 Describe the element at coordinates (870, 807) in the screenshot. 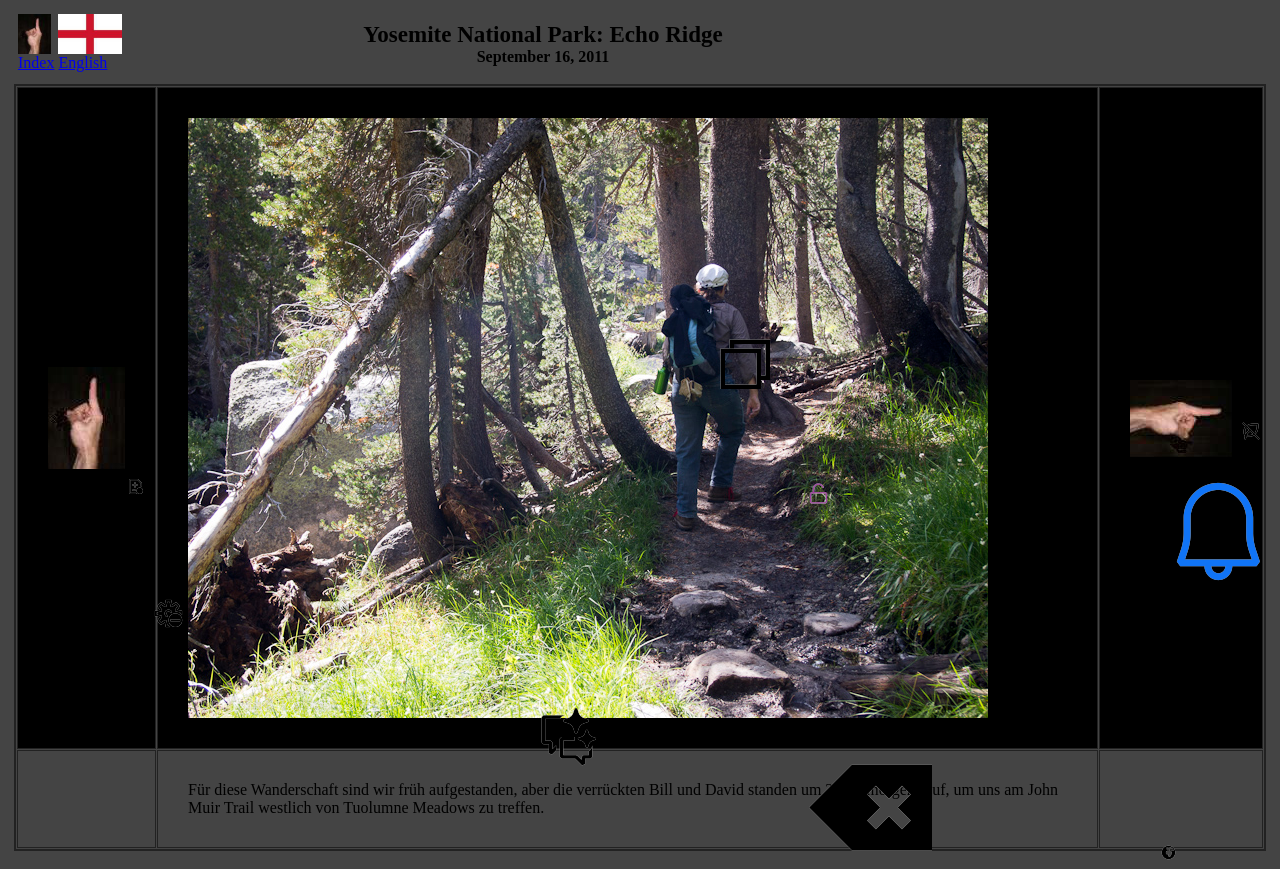

I see `delete the previous character` at that location.